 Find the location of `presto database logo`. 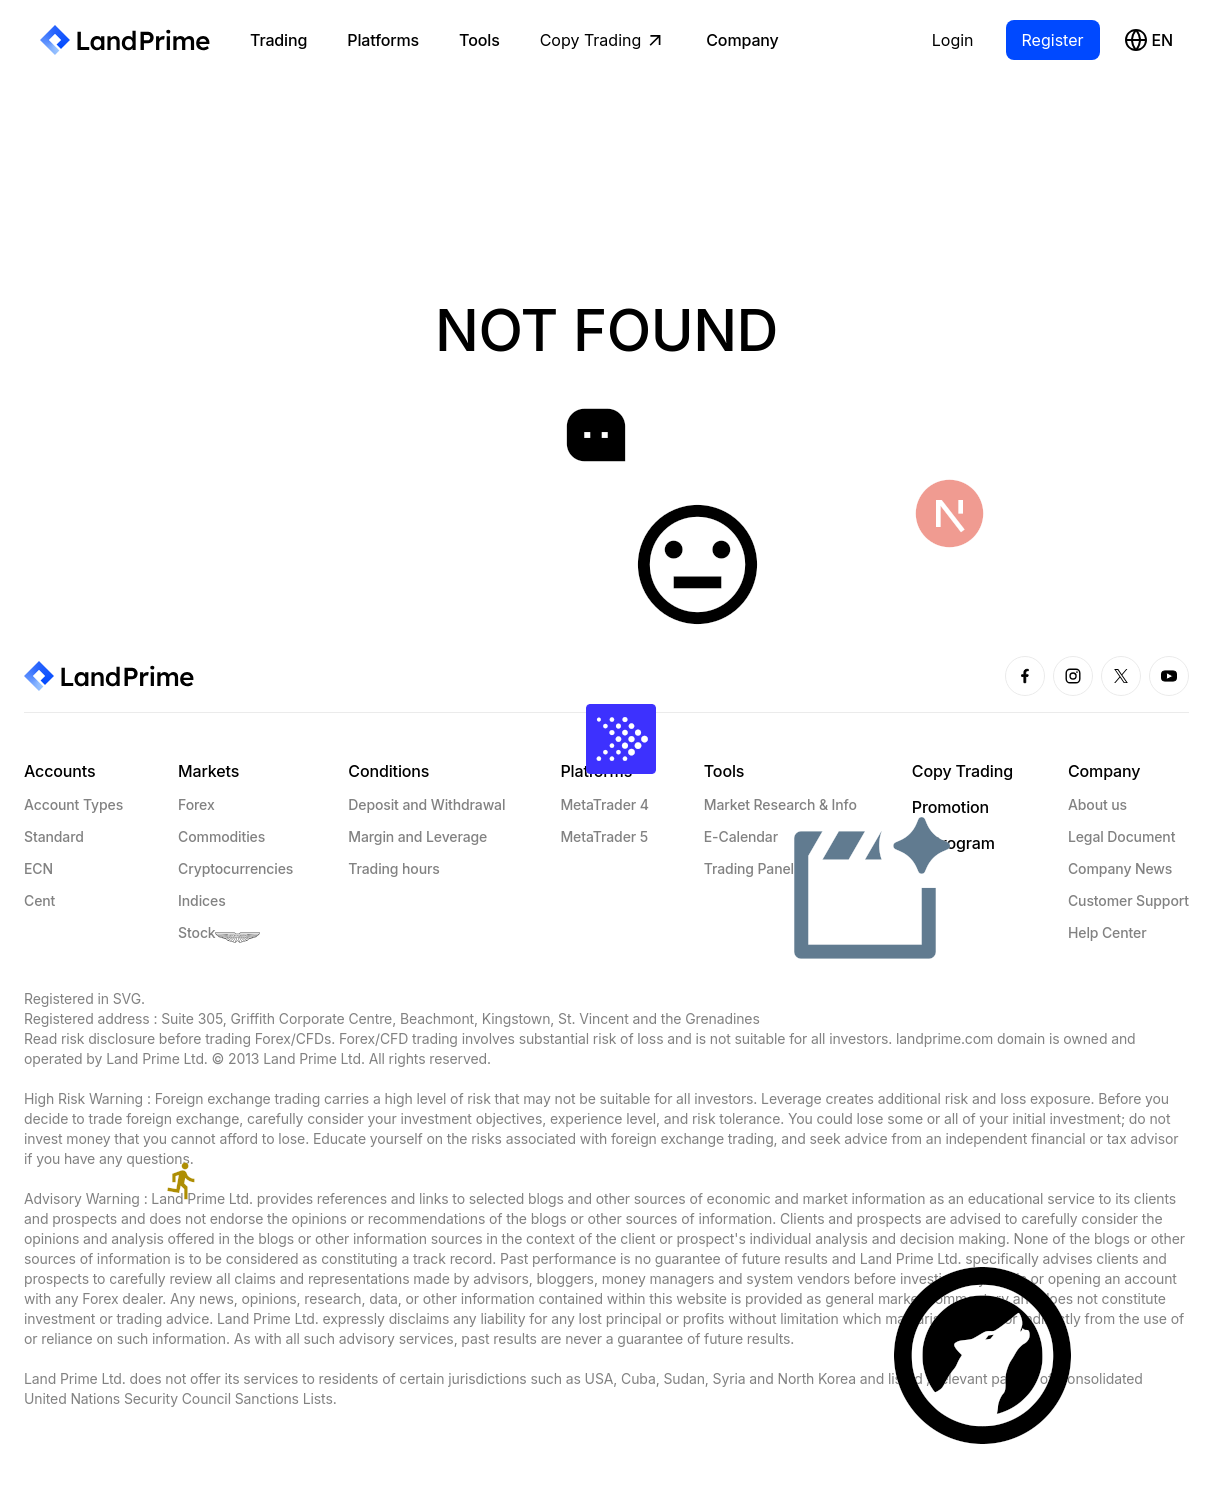

presto database logo is located at coordinates (621, 739).